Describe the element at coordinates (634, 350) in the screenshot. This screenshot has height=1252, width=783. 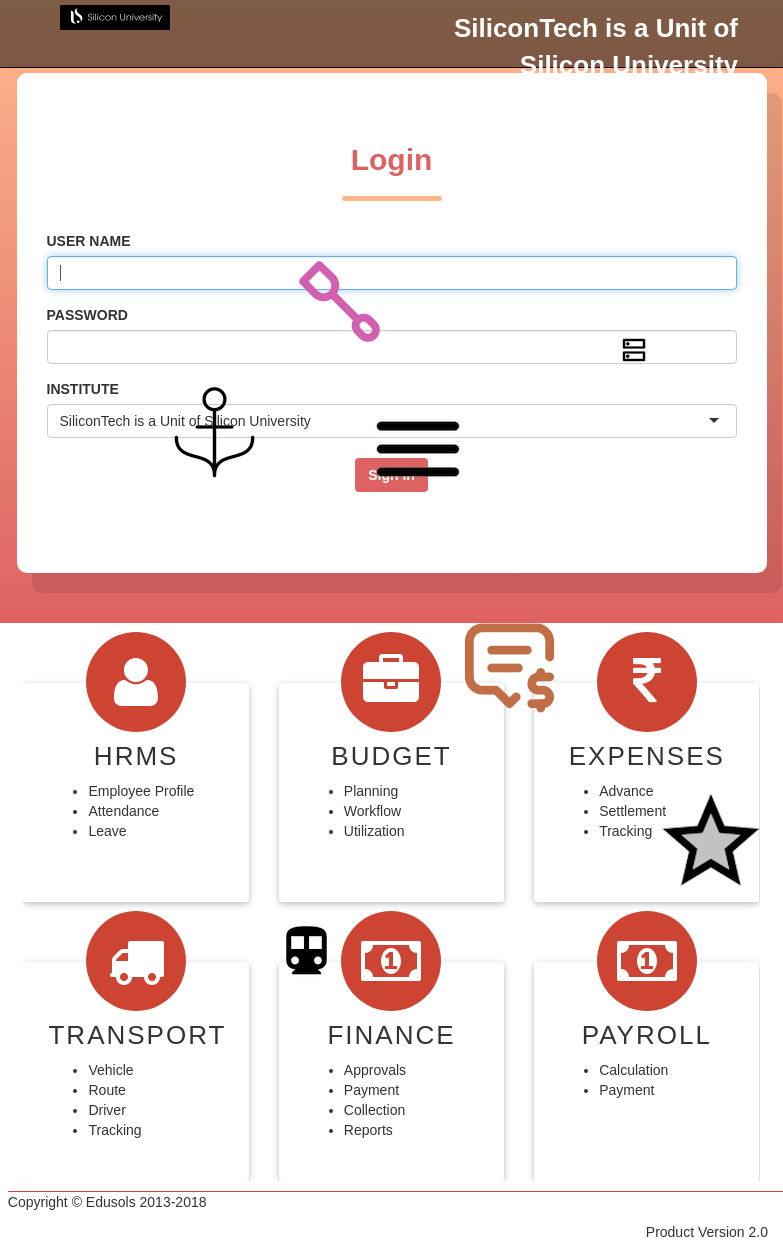
I see `access server or DNS settings` at that location.